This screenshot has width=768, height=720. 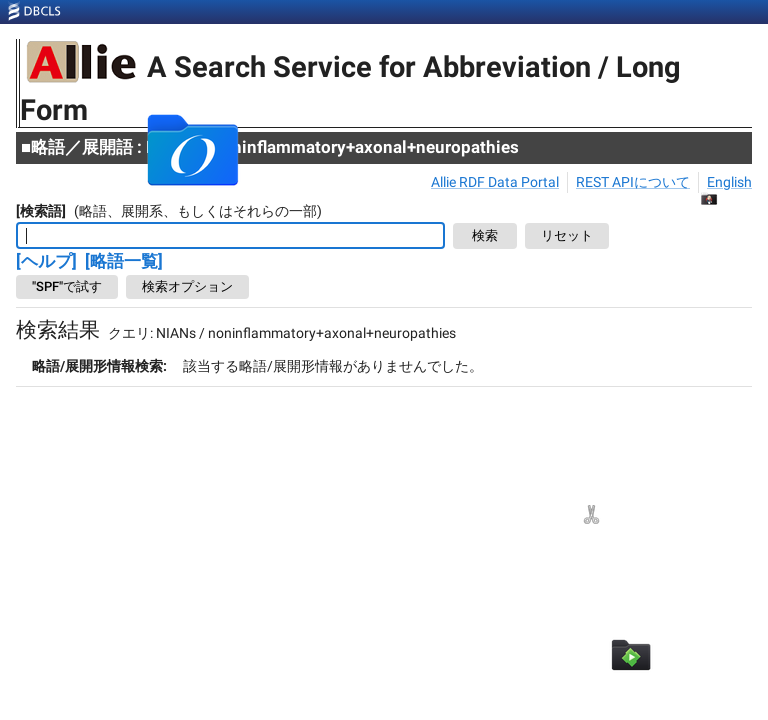 What do you see at coordinates (192, 152) in the screenshot?
I see `open the IObit application folder` at bounding box center [192, 152].